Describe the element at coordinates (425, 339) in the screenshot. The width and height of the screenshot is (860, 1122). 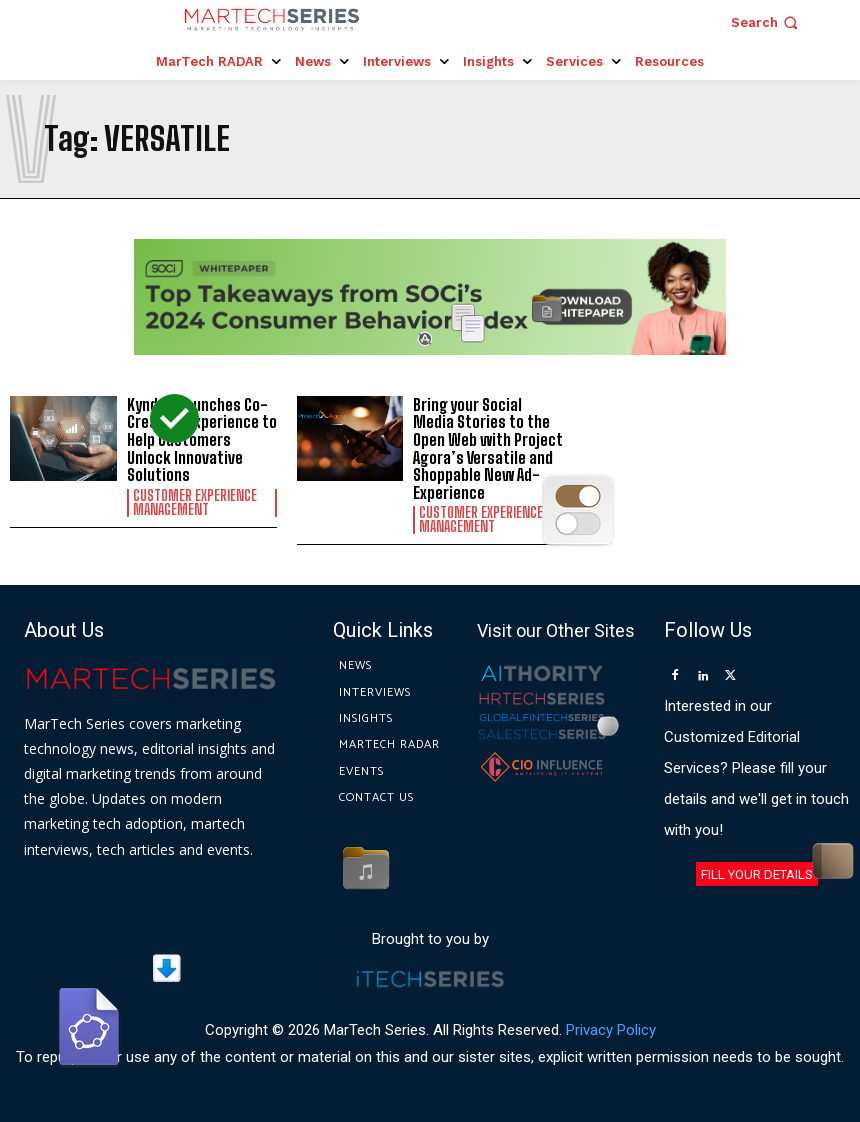
I see `open the software updater application` at that location.